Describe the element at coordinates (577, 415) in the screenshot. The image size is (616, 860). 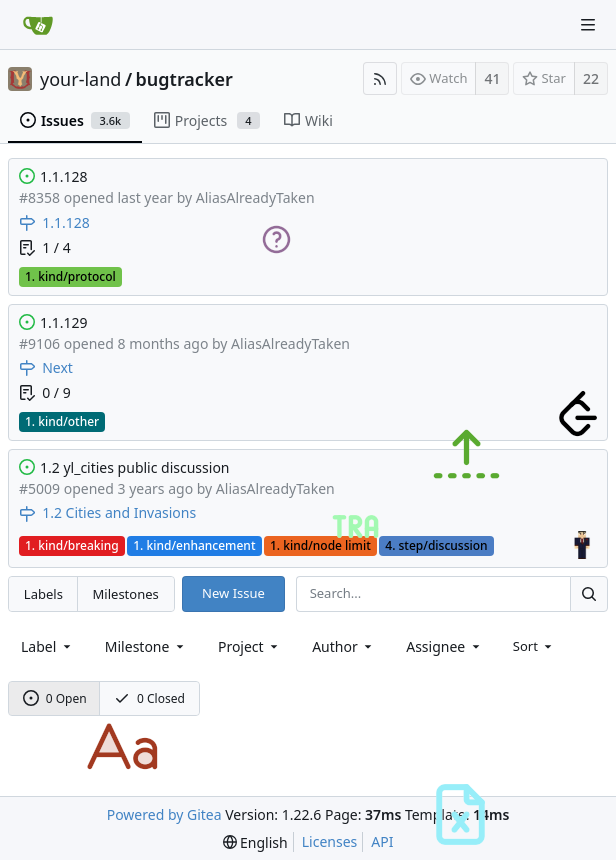
I see `visit leetcode coding practice platform` at that location.